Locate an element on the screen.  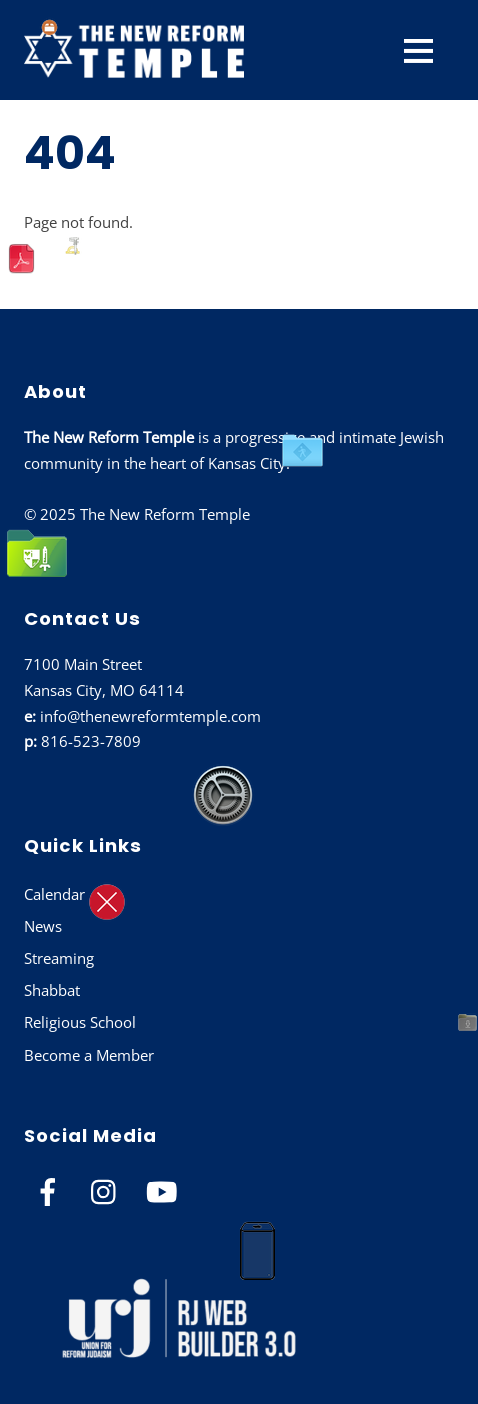
access the public folder for shared files is located at coordinates (302, 450).